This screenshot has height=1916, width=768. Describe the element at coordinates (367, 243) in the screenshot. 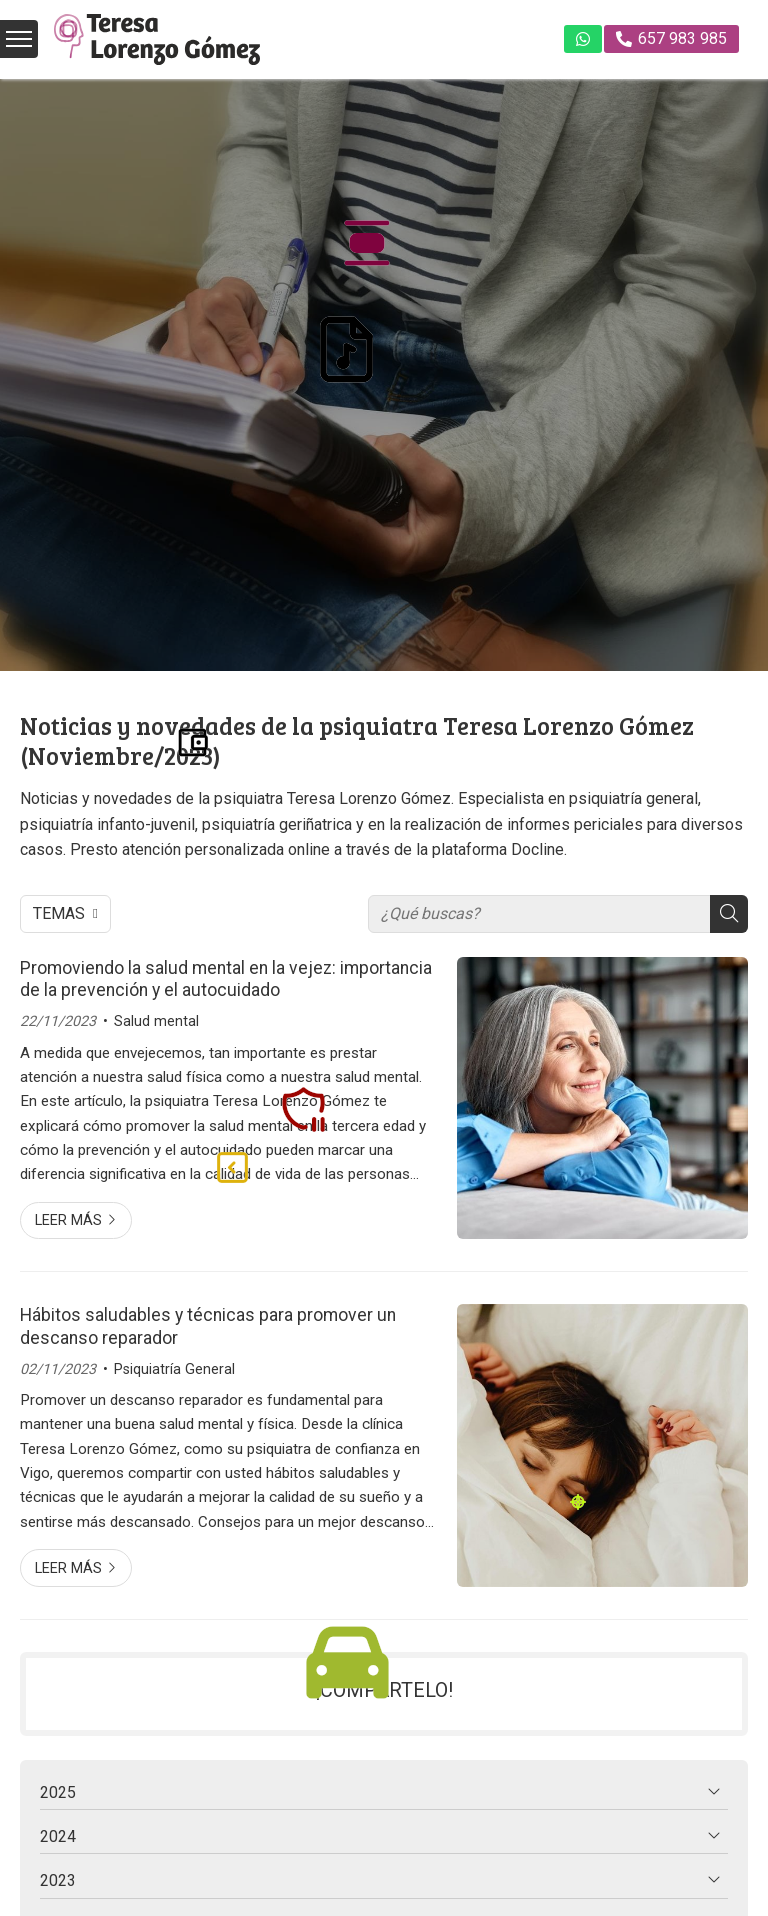

I see `distribute layers horizontally with equal spacing` at that location.